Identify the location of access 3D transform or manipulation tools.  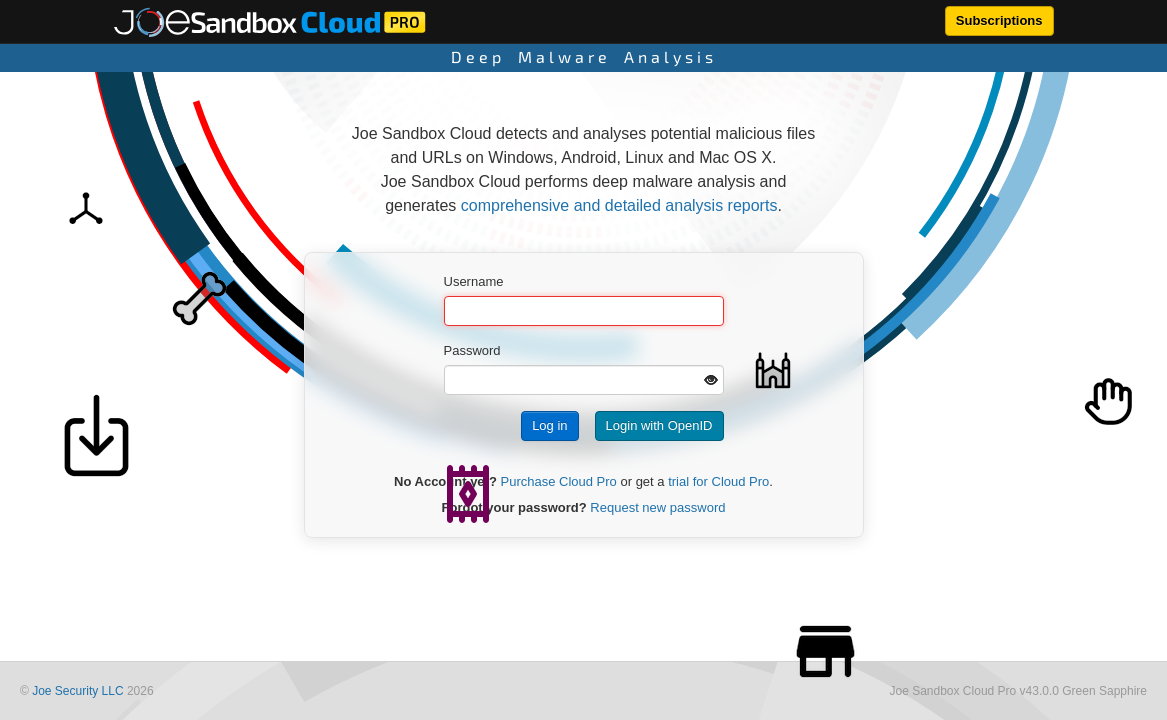
(86, 209).